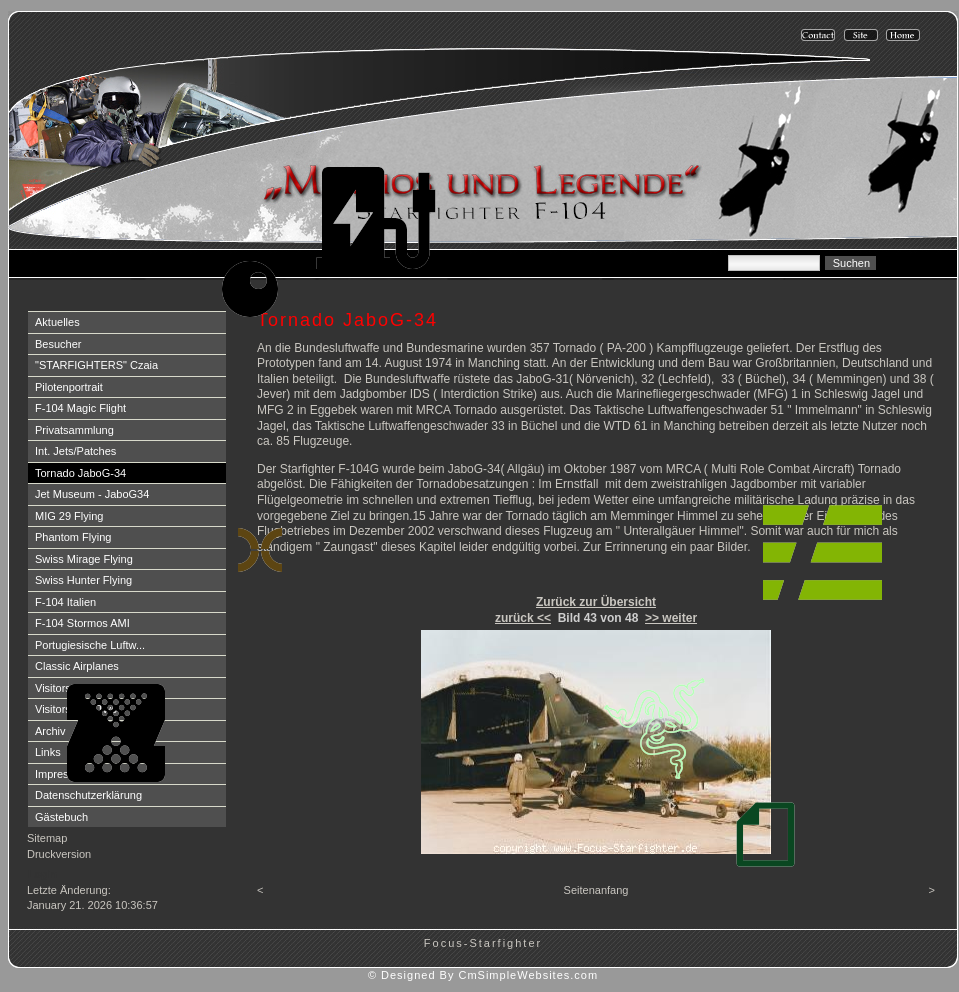  What do you see at coordinates (116, 733) in the screenshot?
I see `openzfs file system branding logo` at bounding box center [116, 733].